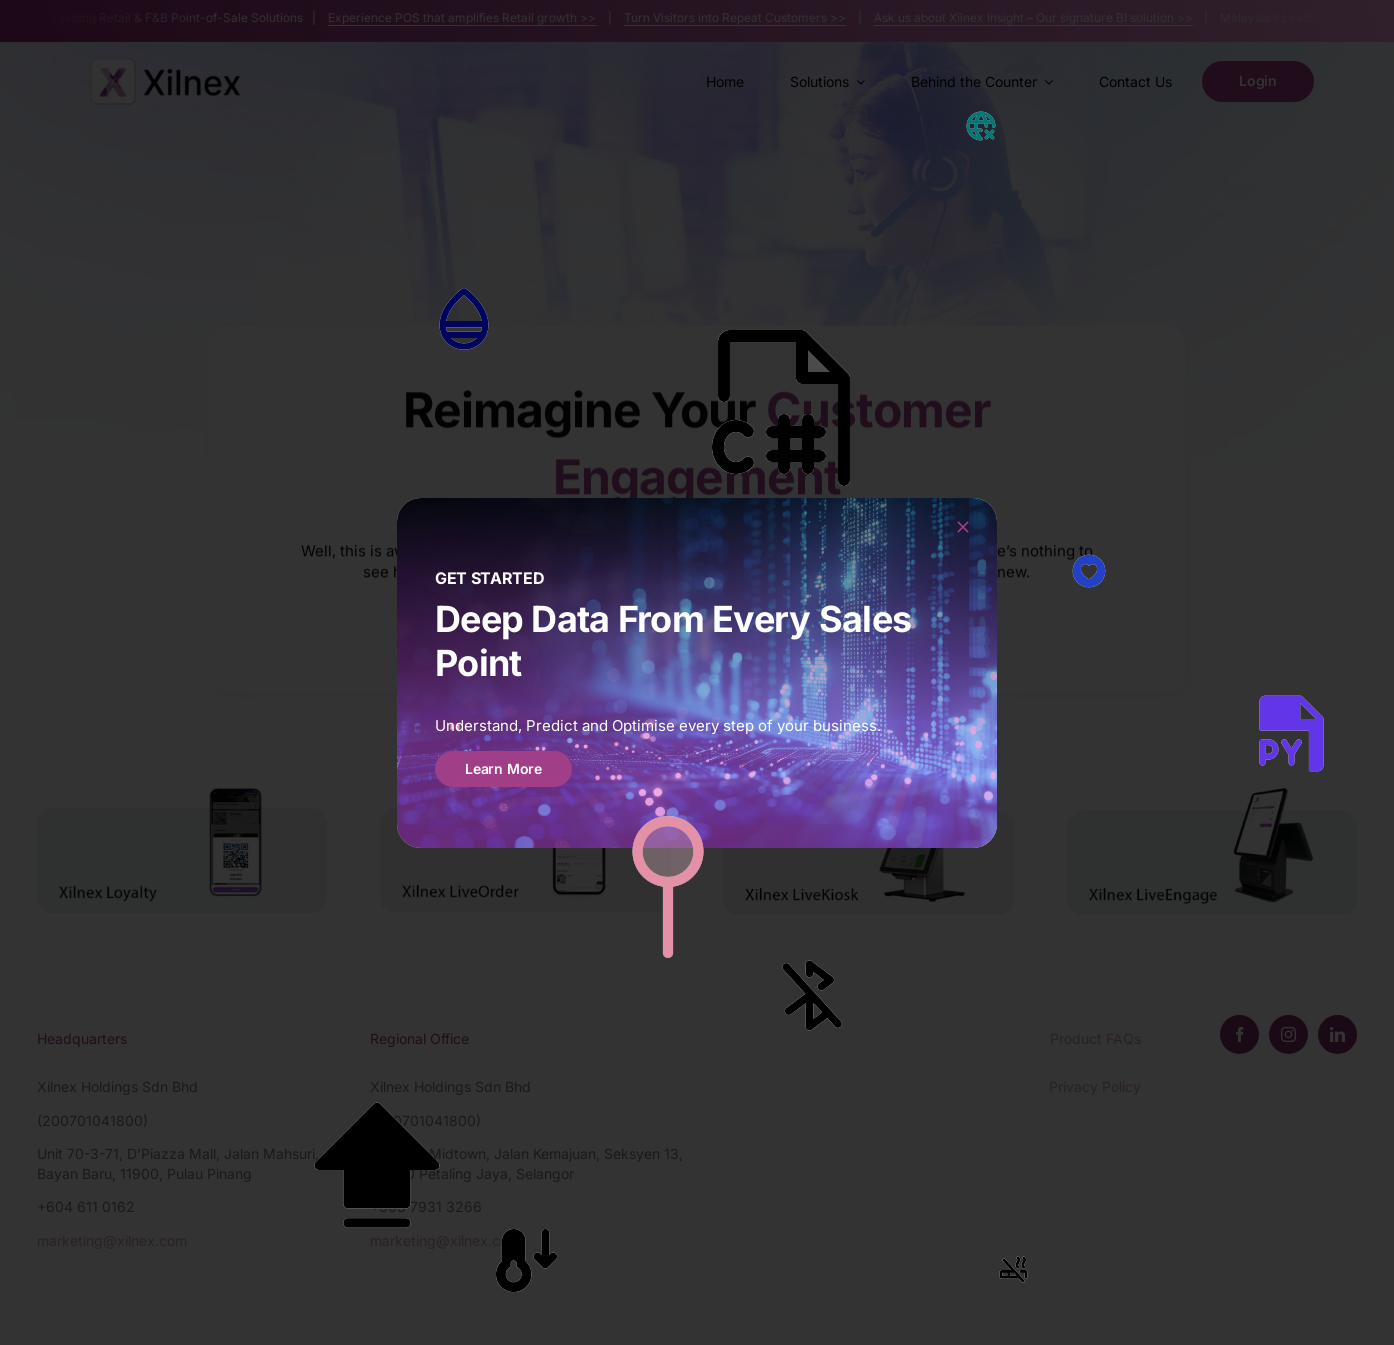 The width and height of the screenshot is (1394, 1345). I want to click on indicates partial fill level or half-full status, so click(464, 321).